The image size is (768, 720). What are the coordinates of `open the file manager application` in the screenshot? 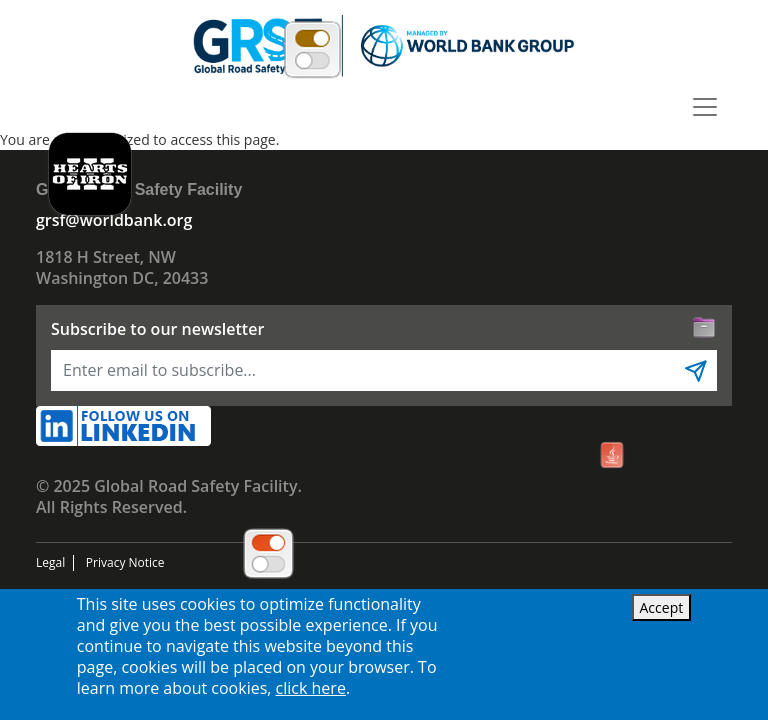 It's located at (704, 327).